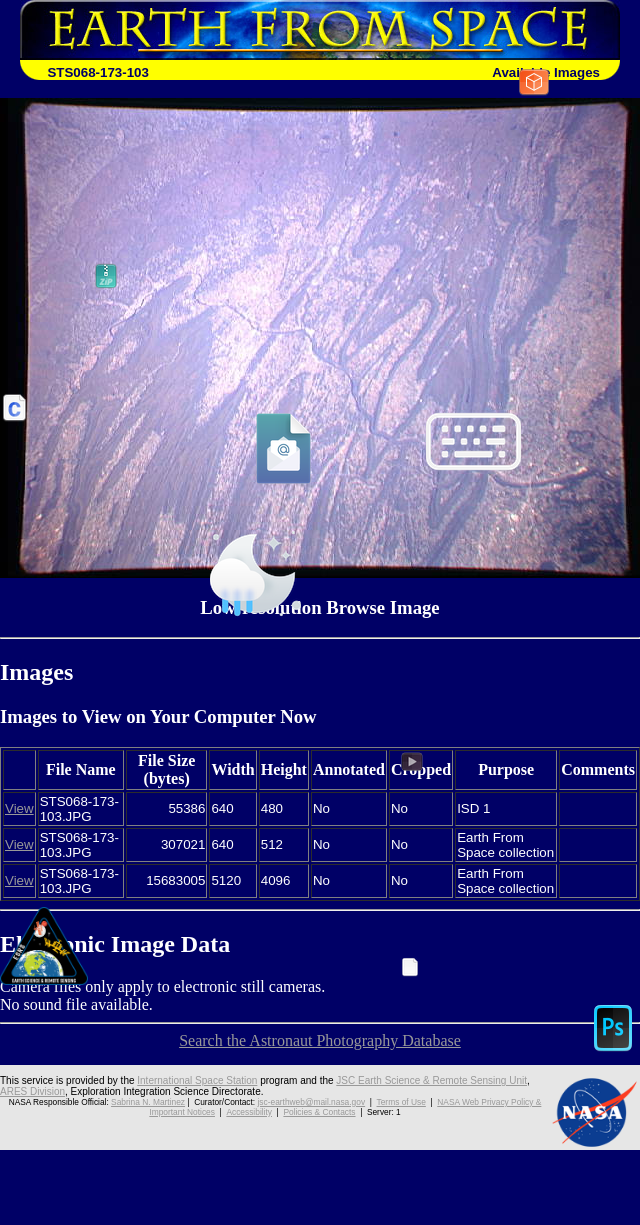 Image resolution: width=640 pixels, height=1225 pixels. I want to click on virtual keyboard is disabled, so click(473, 441).